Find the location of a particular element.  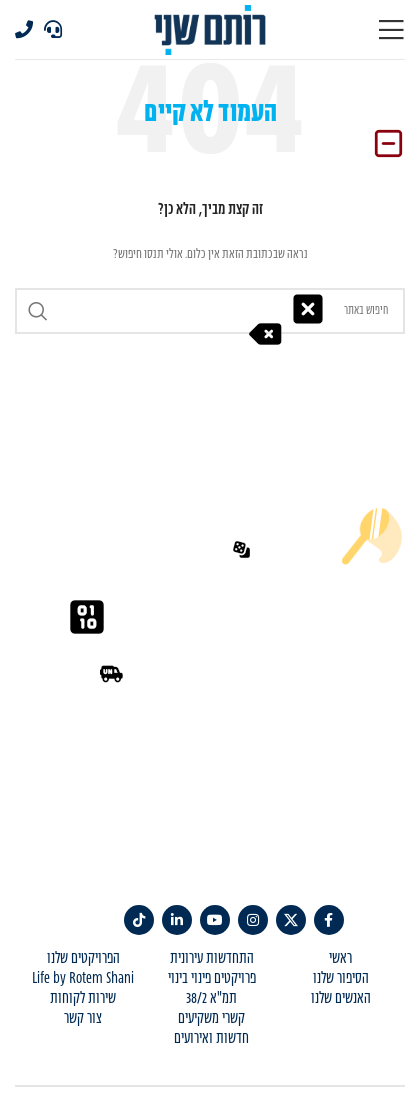

close or dismiss a dialog is located at coordinates (308, 309).